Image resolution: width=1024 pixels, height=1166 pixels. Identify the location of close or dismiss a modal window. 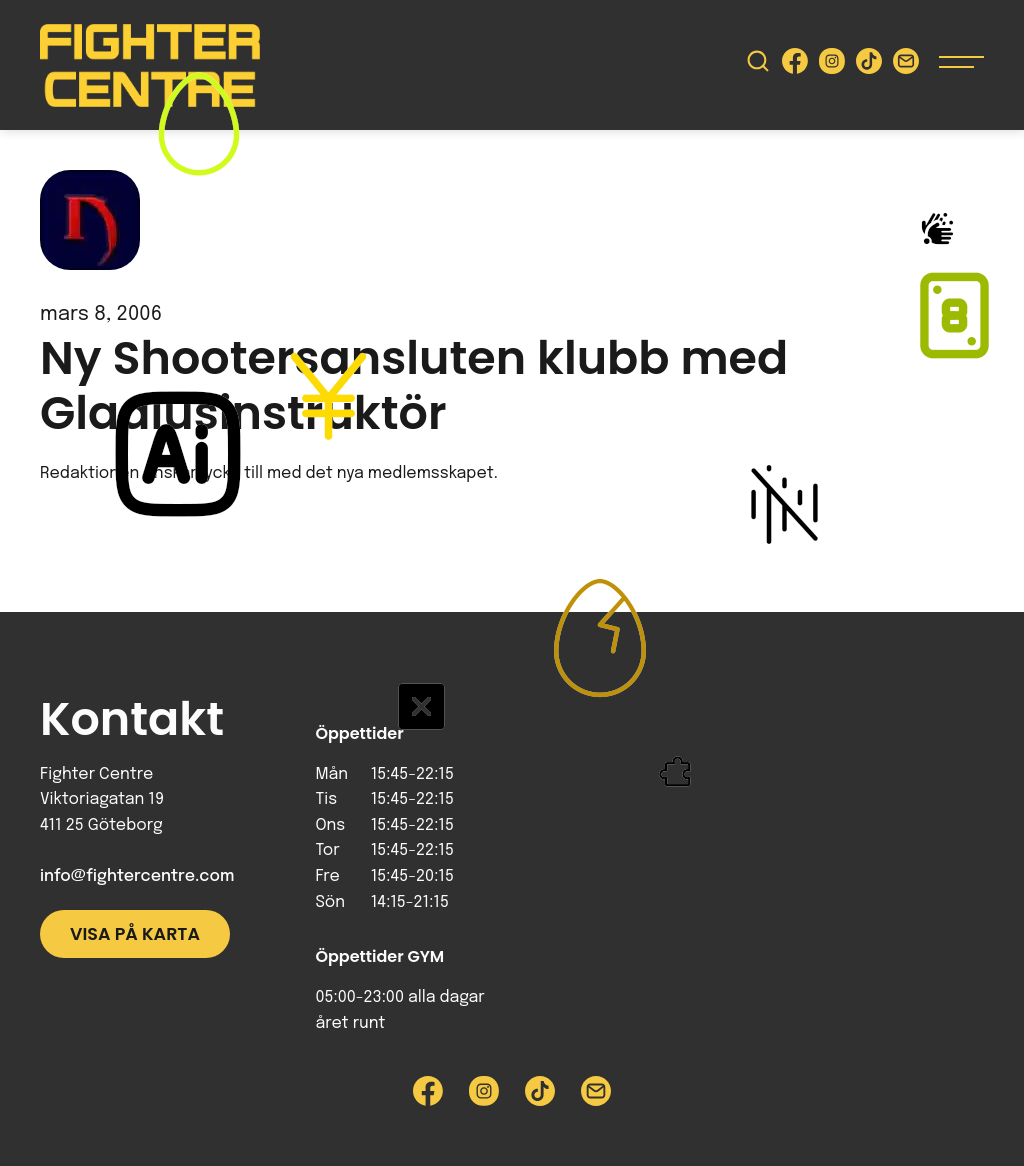
(421, 706).